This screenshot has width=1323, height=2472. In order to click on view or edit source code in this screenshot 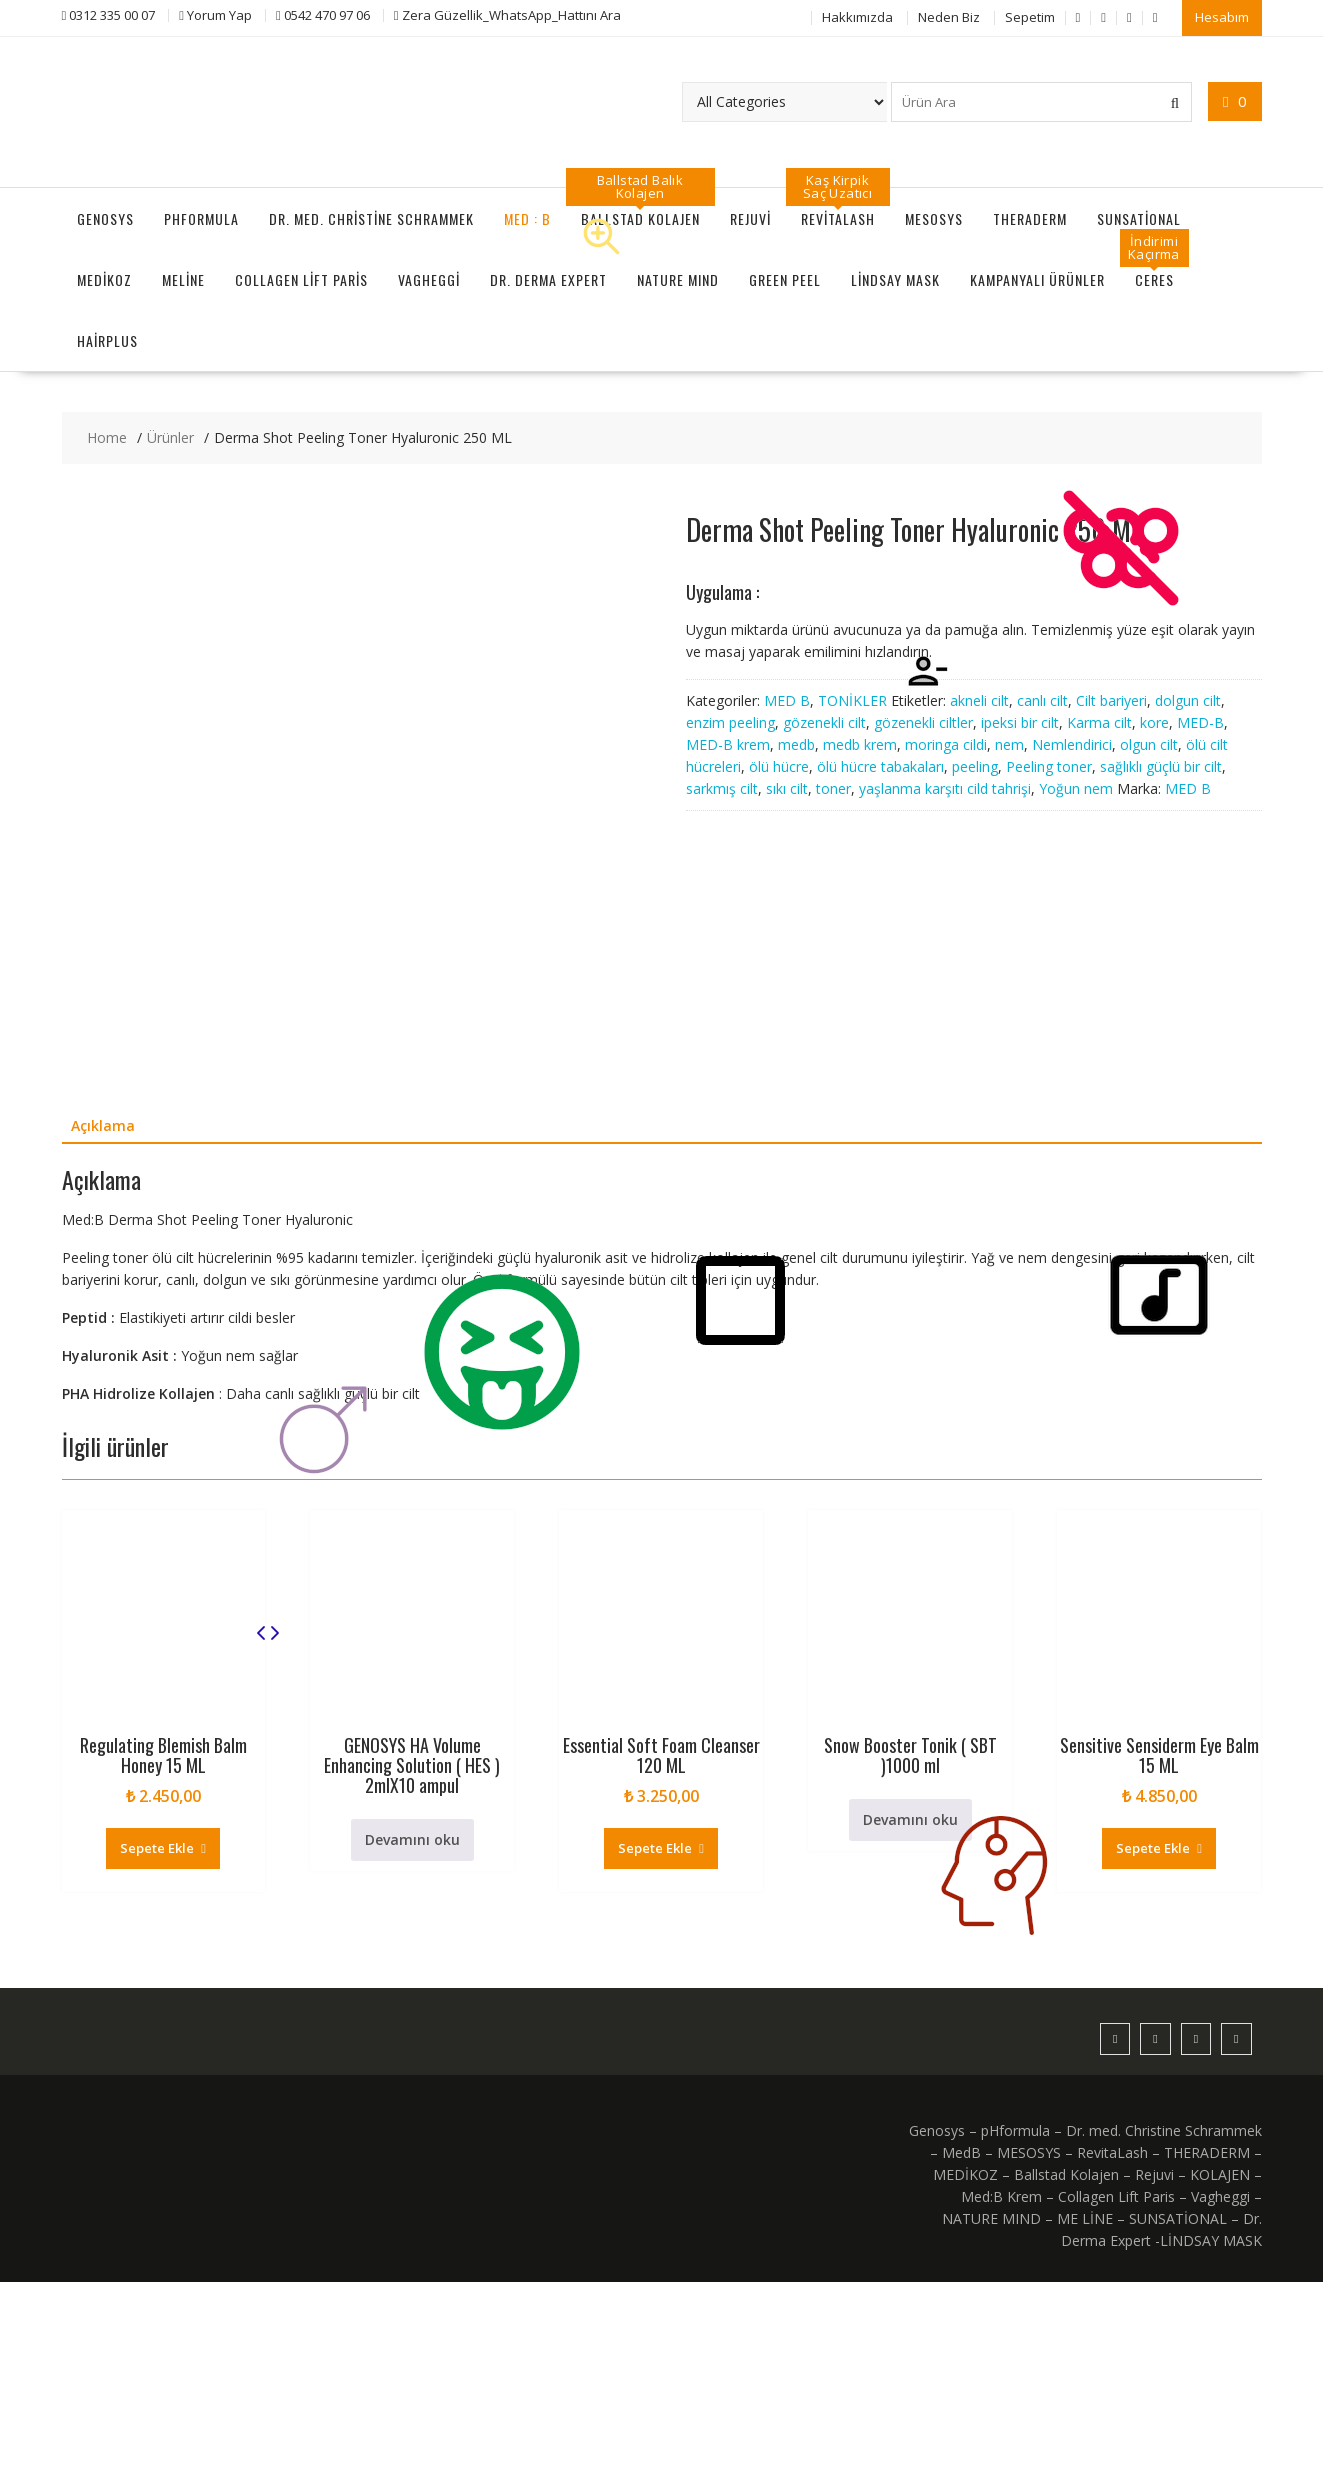, I will do `click(268, 1633)`.